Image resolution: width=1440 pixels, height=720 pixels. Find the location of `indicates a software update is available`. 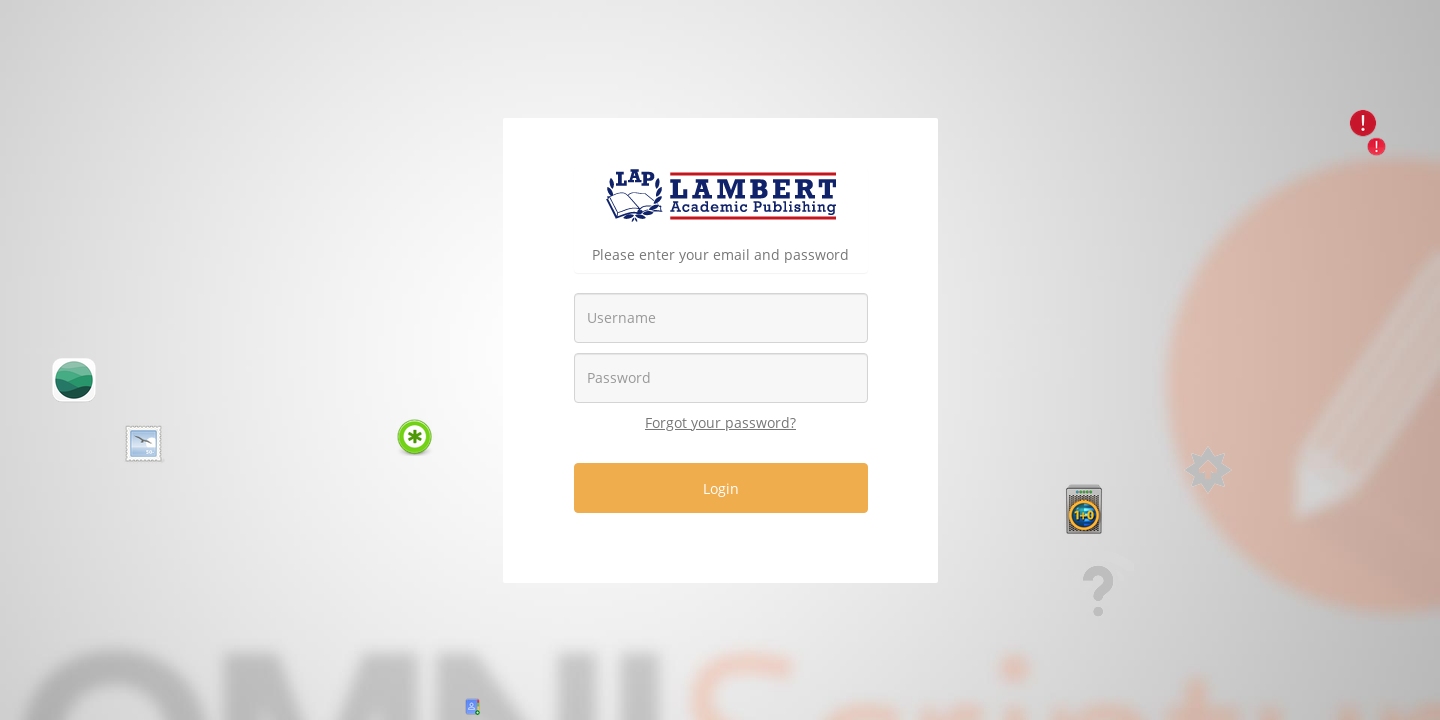

indicates a software update is available is located at coordinates (1208, 470).